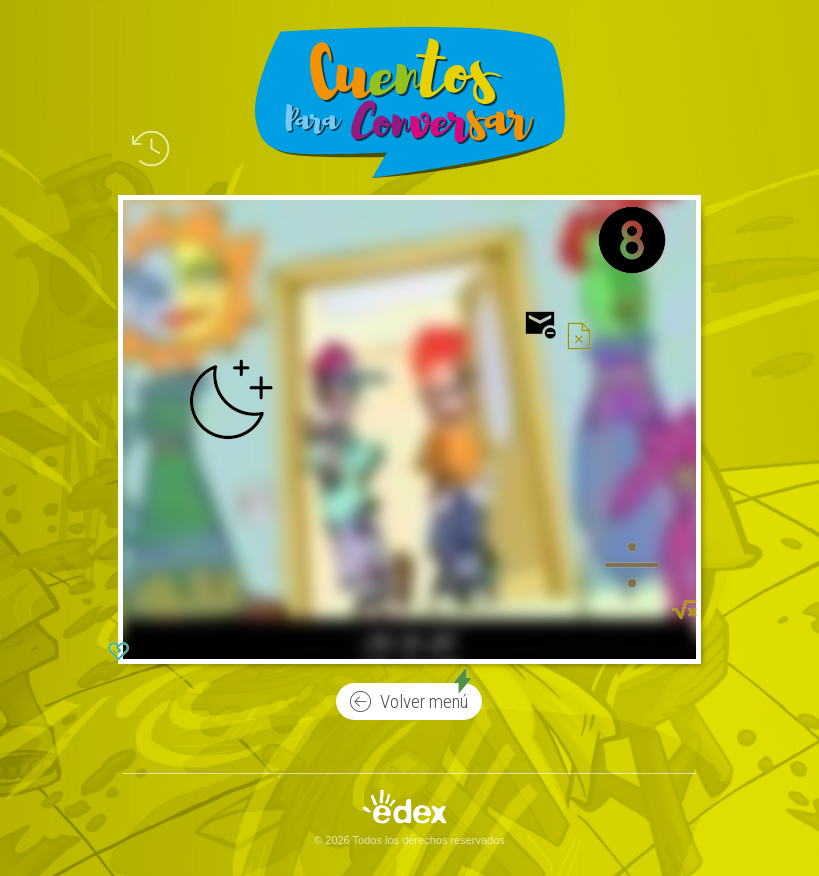  What do you see at coordinates (118, 650) in the screenshot?
I see `unlike or remove from favorites` at bounding box center [118, 650].